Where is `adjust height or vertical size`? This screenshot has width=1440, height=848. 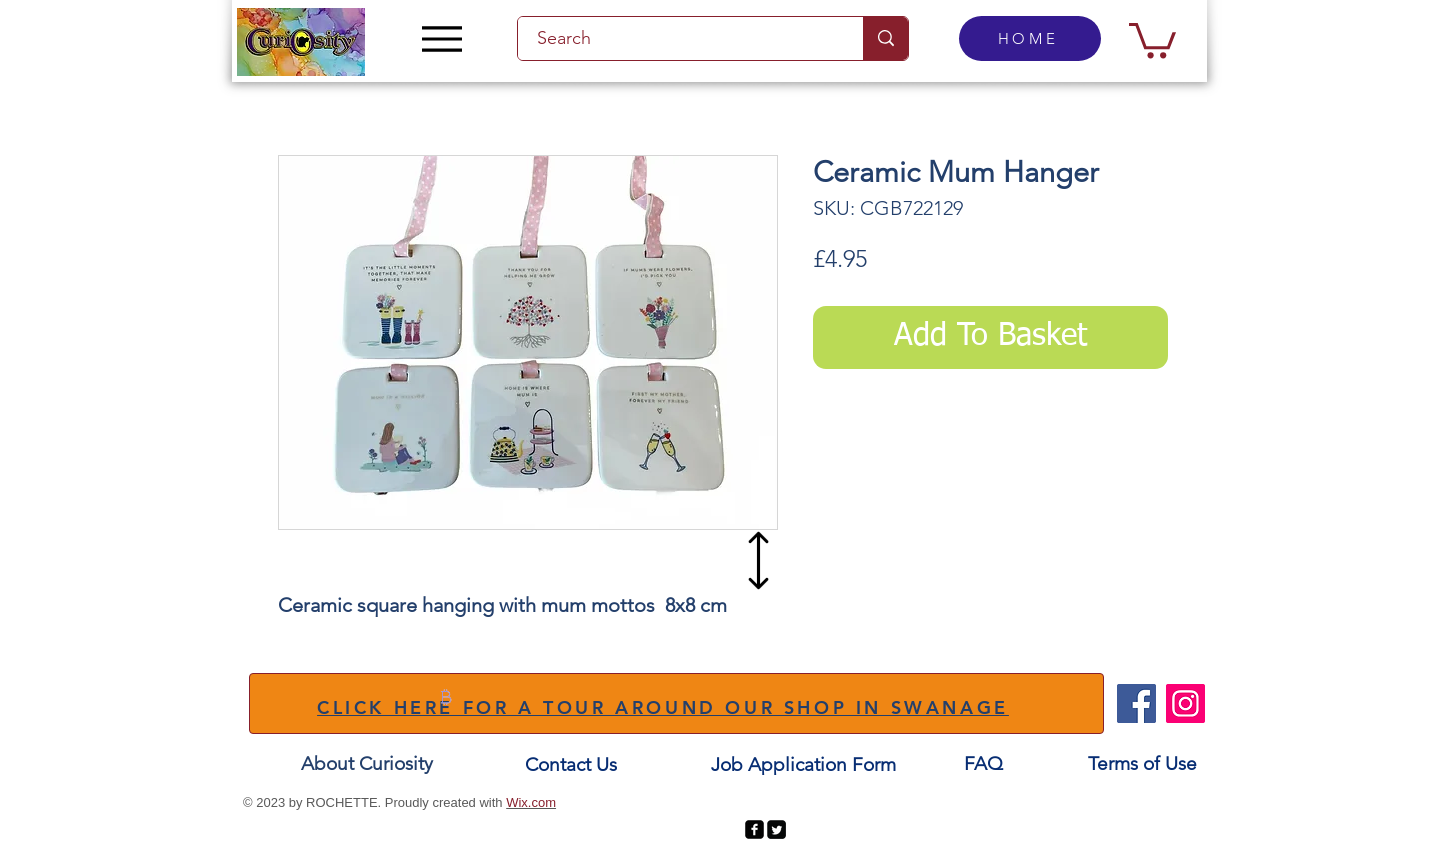 adjust height or vertical size is located at coordinates (758, 560).